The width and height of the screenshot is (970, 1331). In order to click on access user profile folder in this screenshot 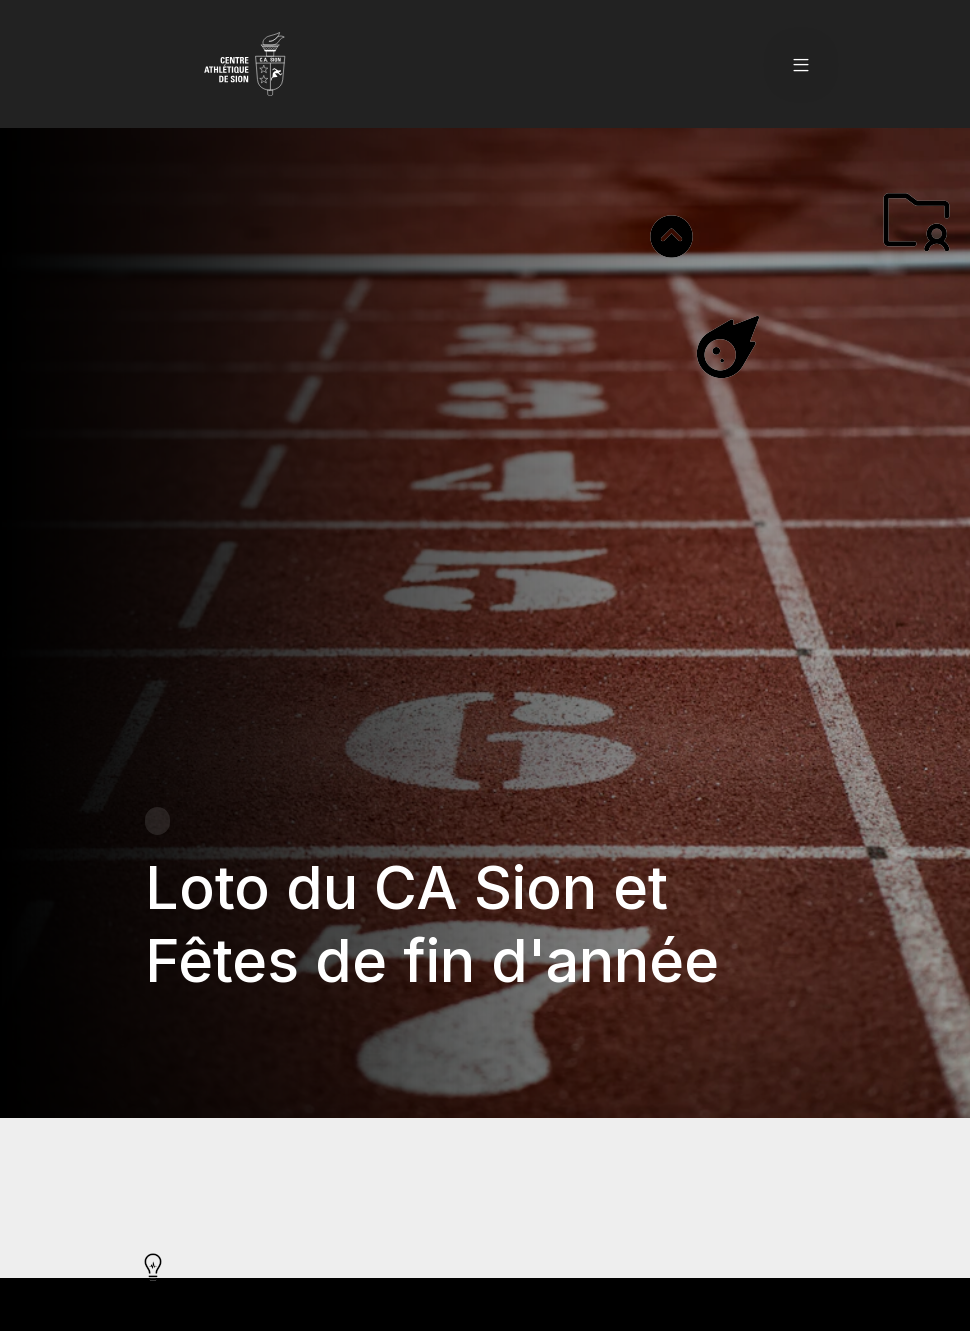, I will do `click(916, 218)`.